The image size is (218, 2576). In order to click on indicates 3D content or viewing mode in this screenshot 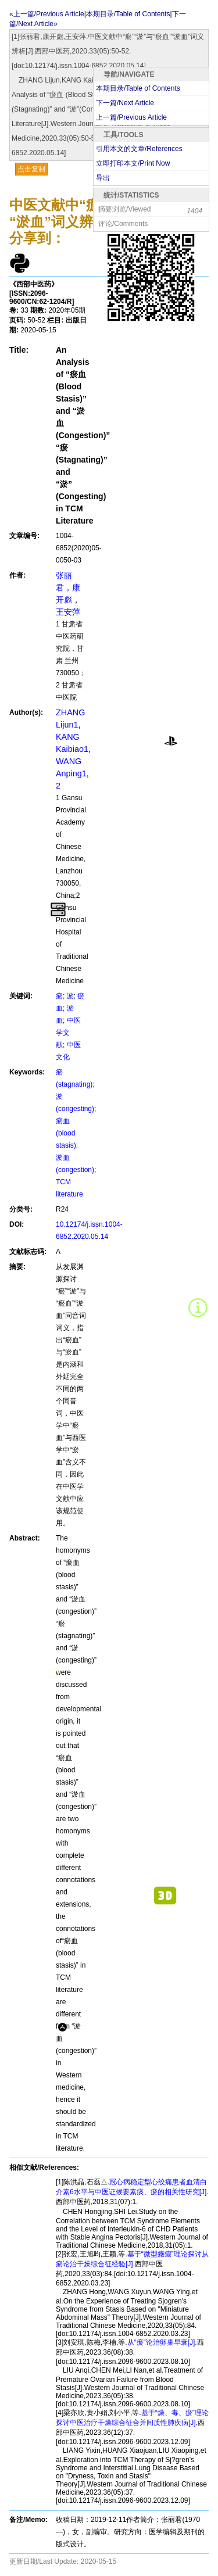, I will do `click(165, 1896)`.